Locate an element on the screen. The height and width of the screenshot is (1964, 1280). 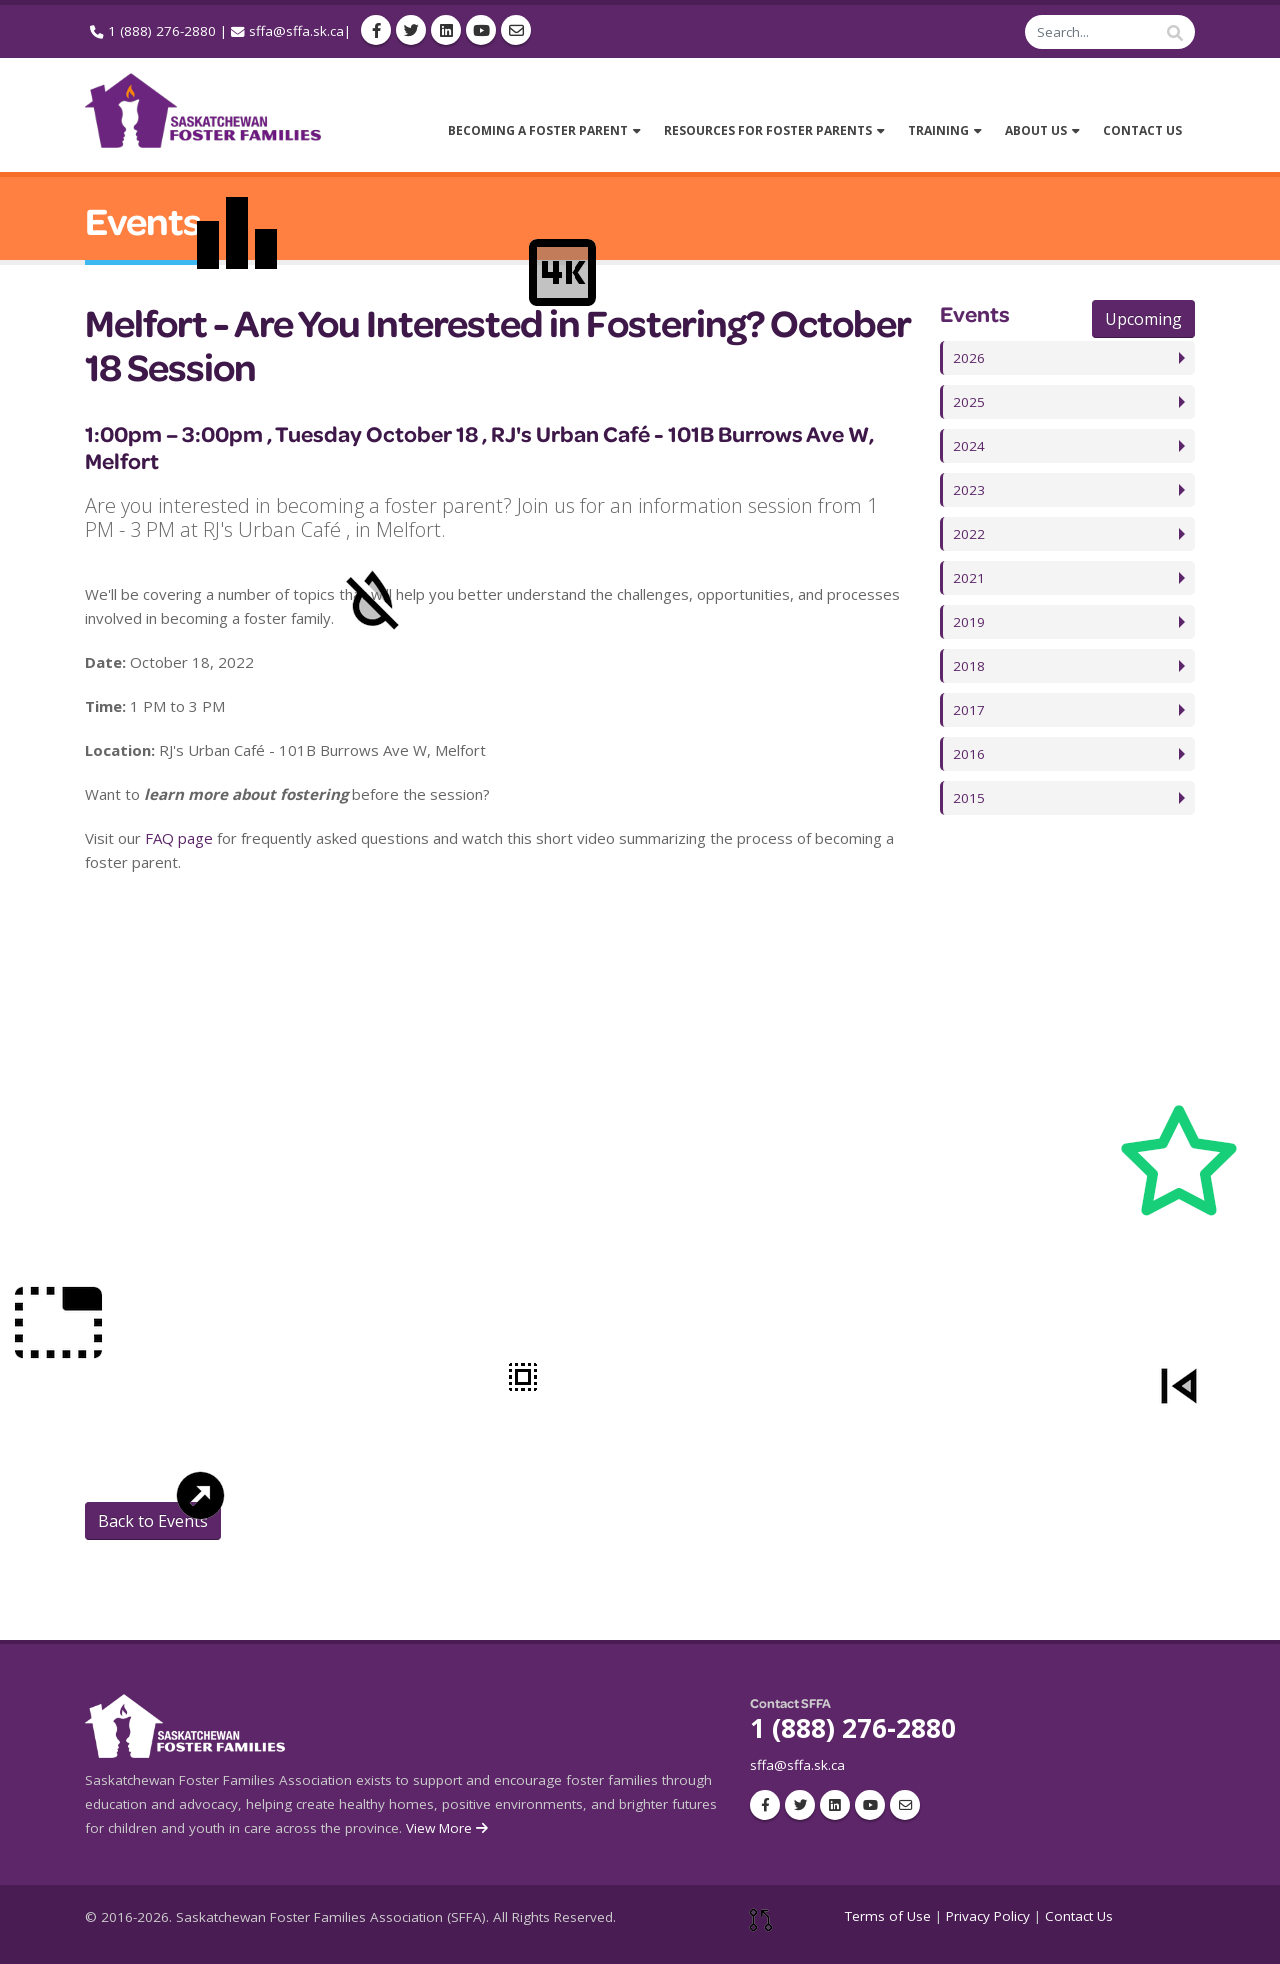
create a new pull request is located at coordinates (760, 1920).